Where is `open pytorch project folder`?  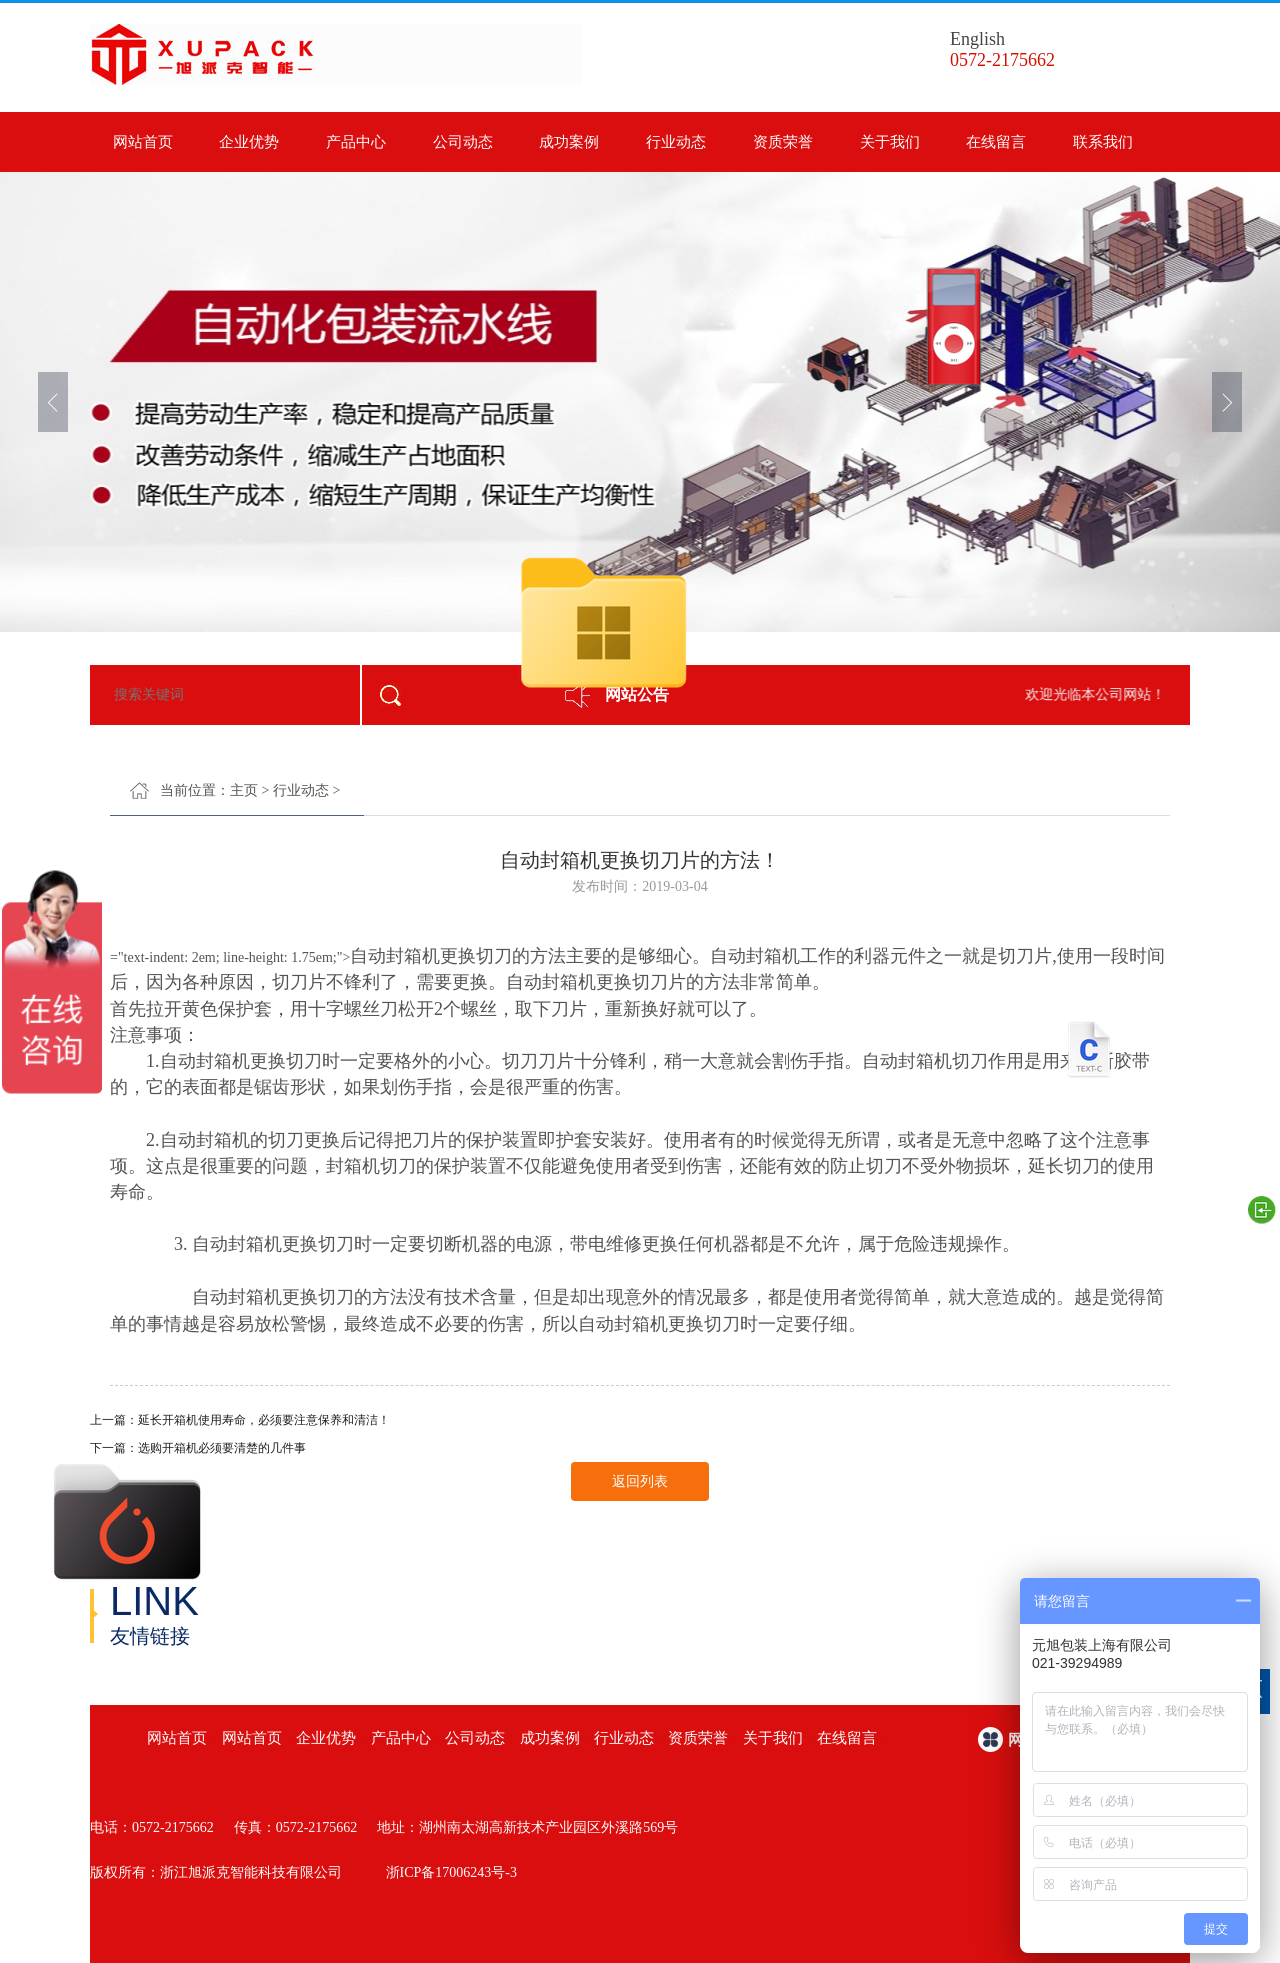 open pytorch project folder is located at coordinates (126, 1525).